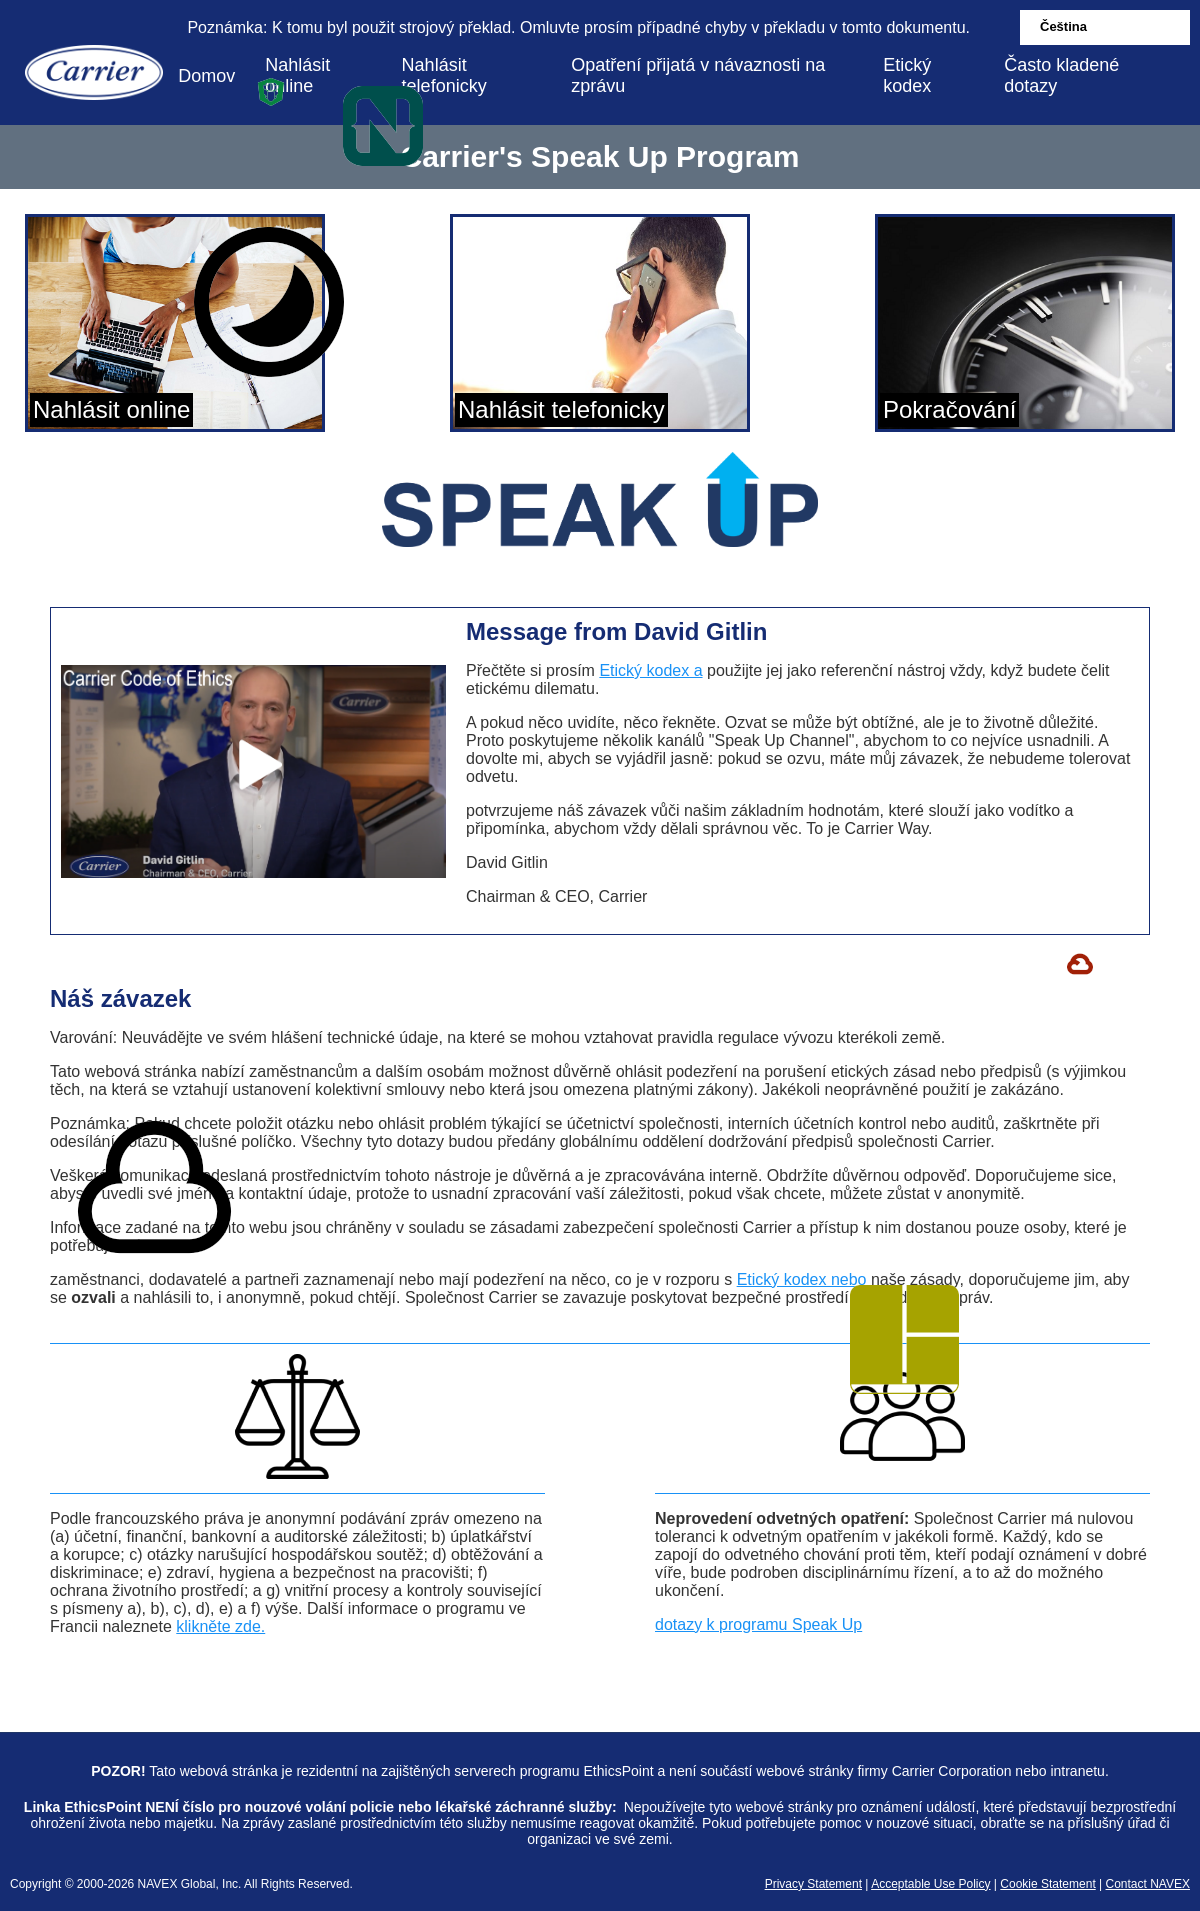 This screenshot has width=1200, height=1911. I want to click on nativescript app or framework logo, so click(383, 126).